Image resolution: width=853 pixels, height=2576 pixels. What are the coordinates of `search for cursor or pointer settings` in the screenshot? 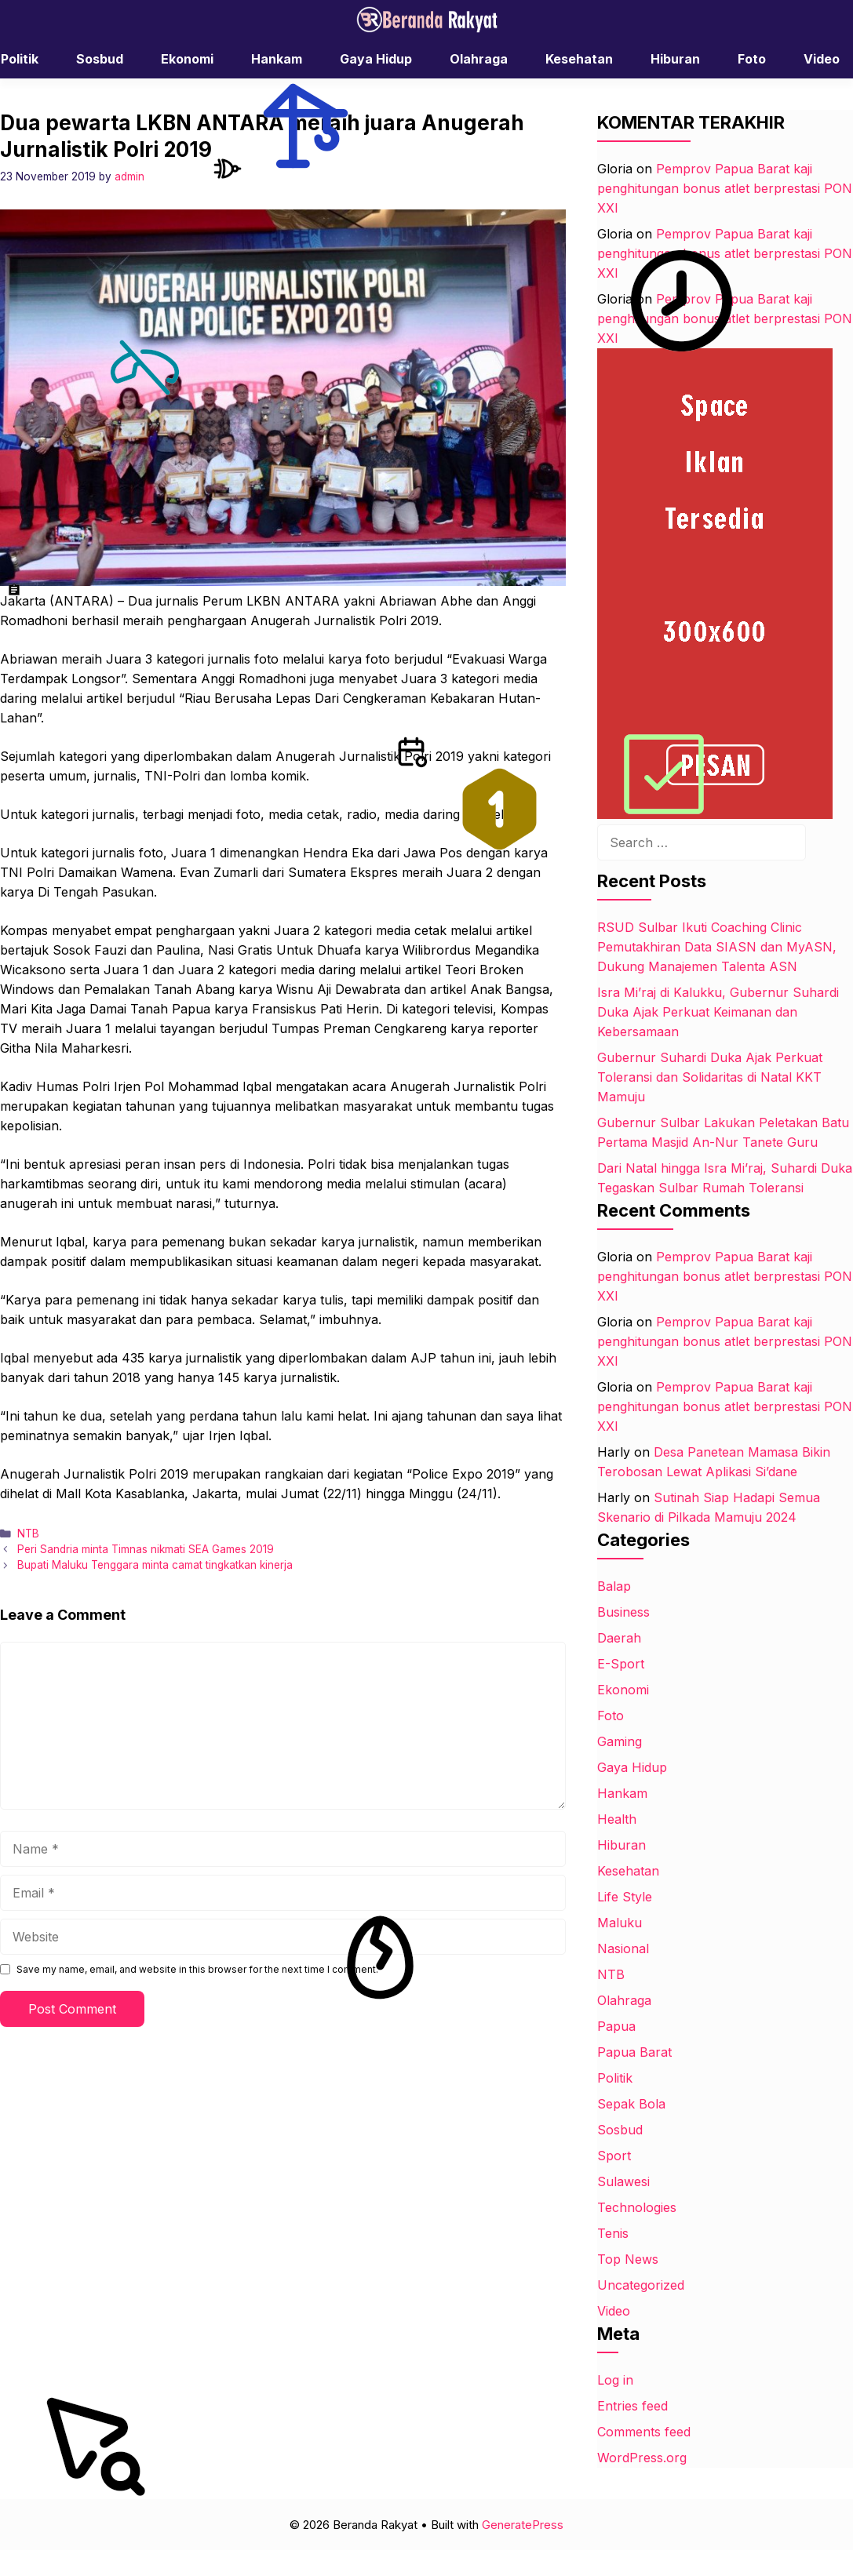 It's located at (91, 2442).